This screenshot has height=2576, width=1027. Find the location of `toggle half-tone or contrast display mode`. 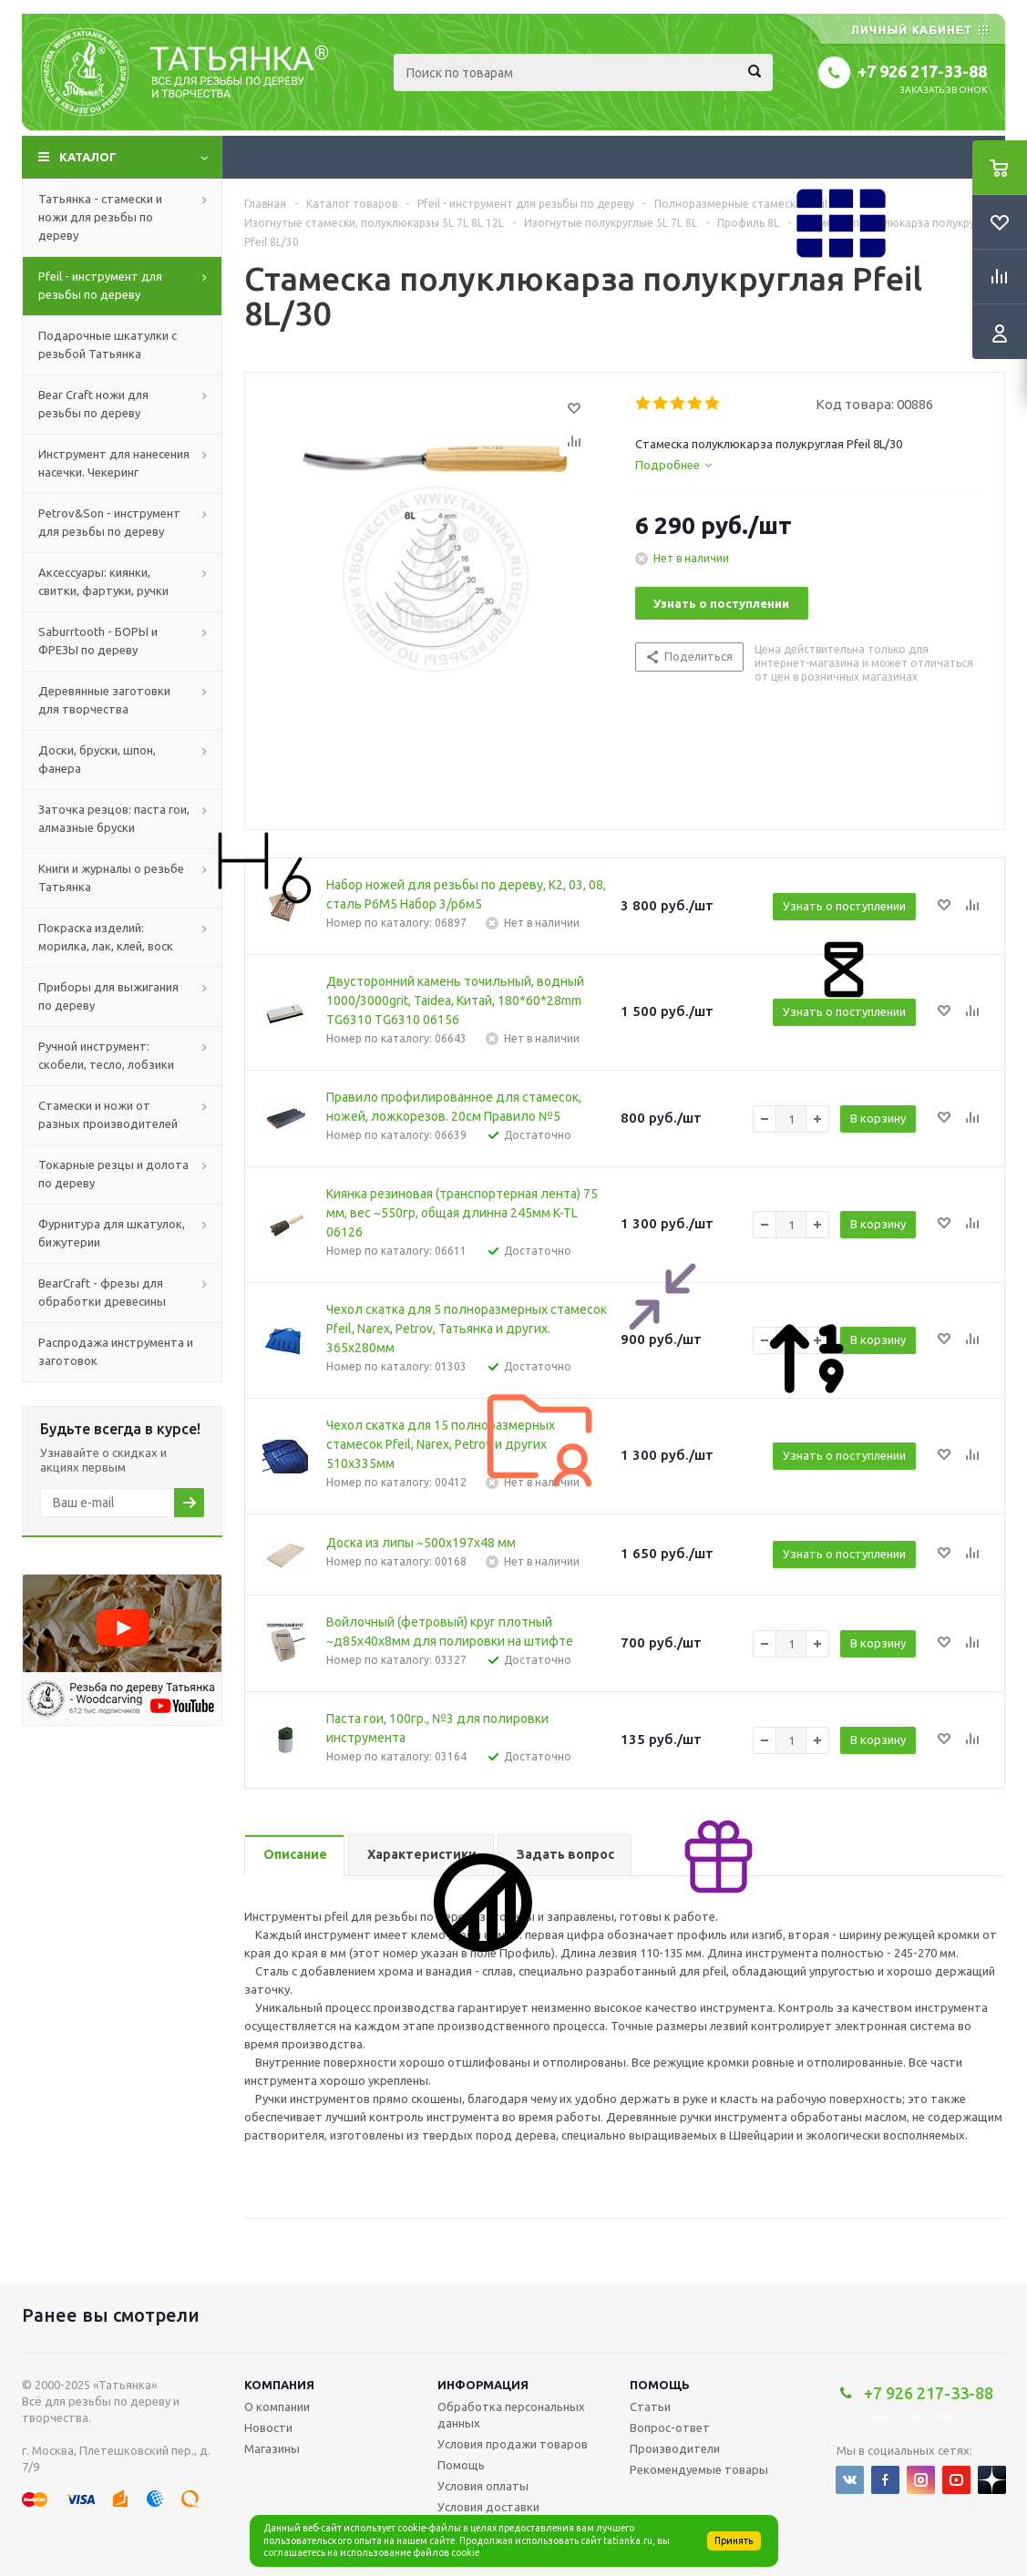

toggle half-tone or contrast display mode is located at coordinates (483, 1903).